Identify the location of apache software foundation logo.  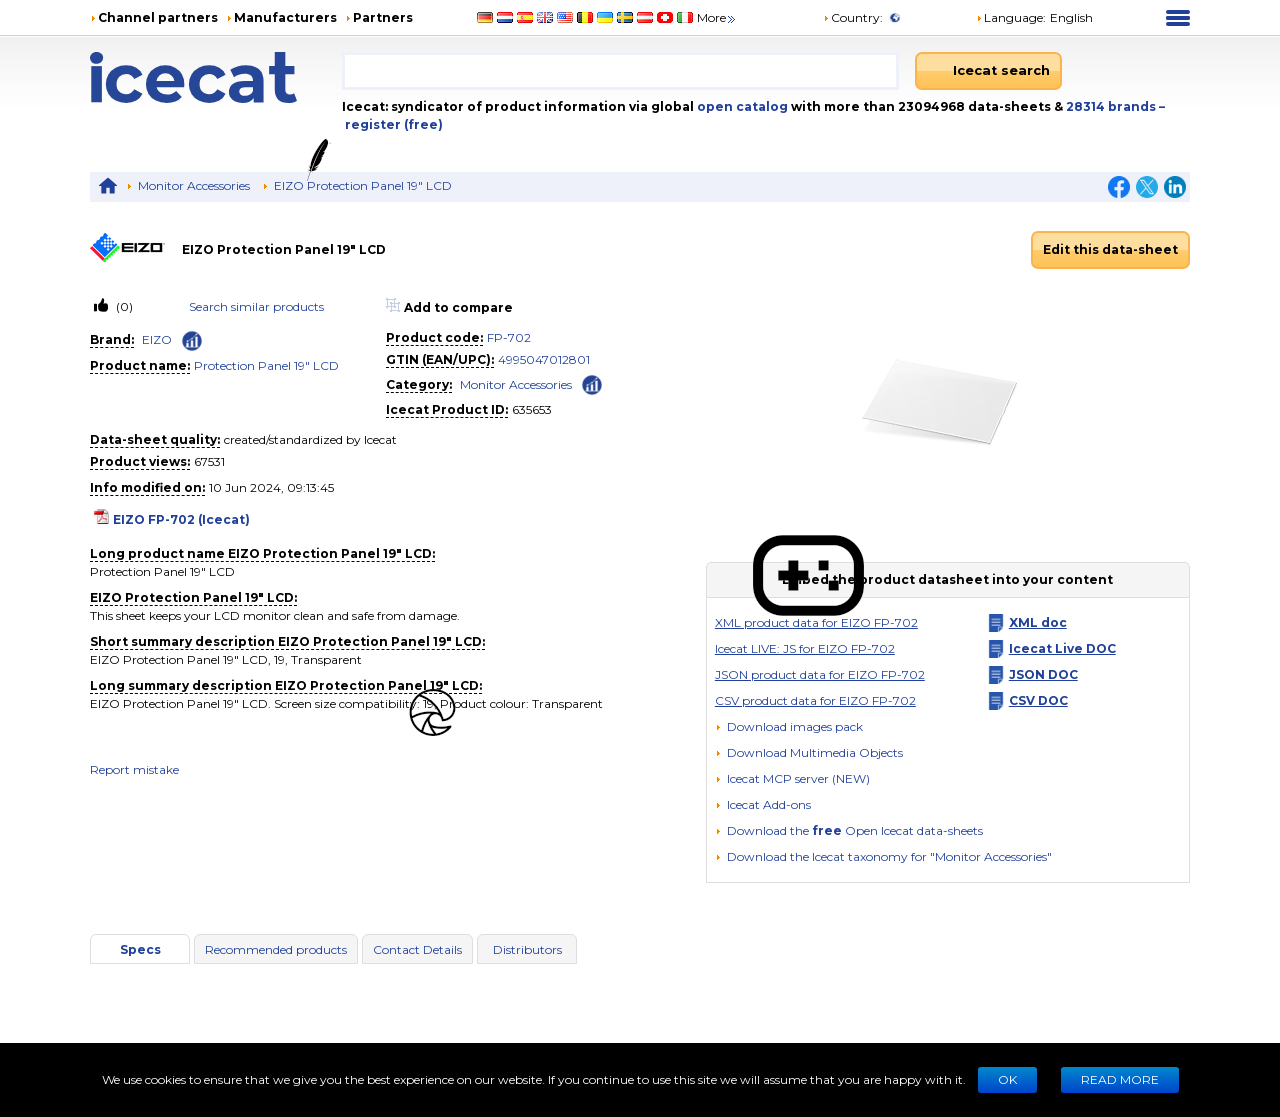
(319, 160).